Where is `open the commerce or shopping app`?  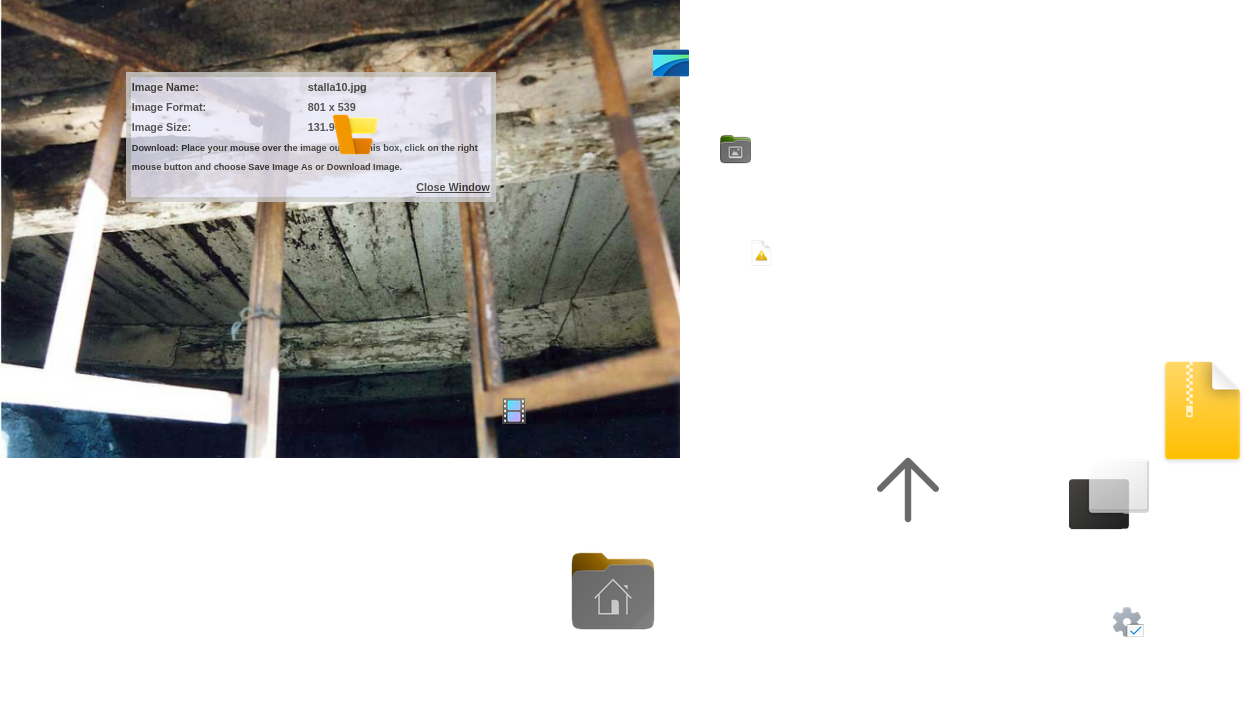
open the commerce or shopping app is located at coordinates (355, 134).